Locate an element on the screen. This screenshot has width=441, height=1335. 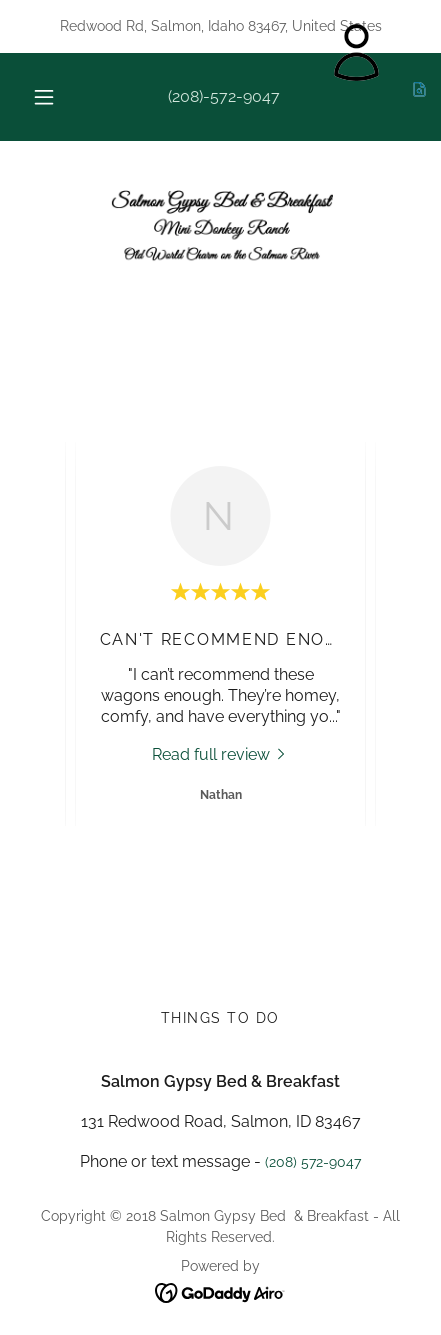
view your profile is located at coordinates (356, 52).